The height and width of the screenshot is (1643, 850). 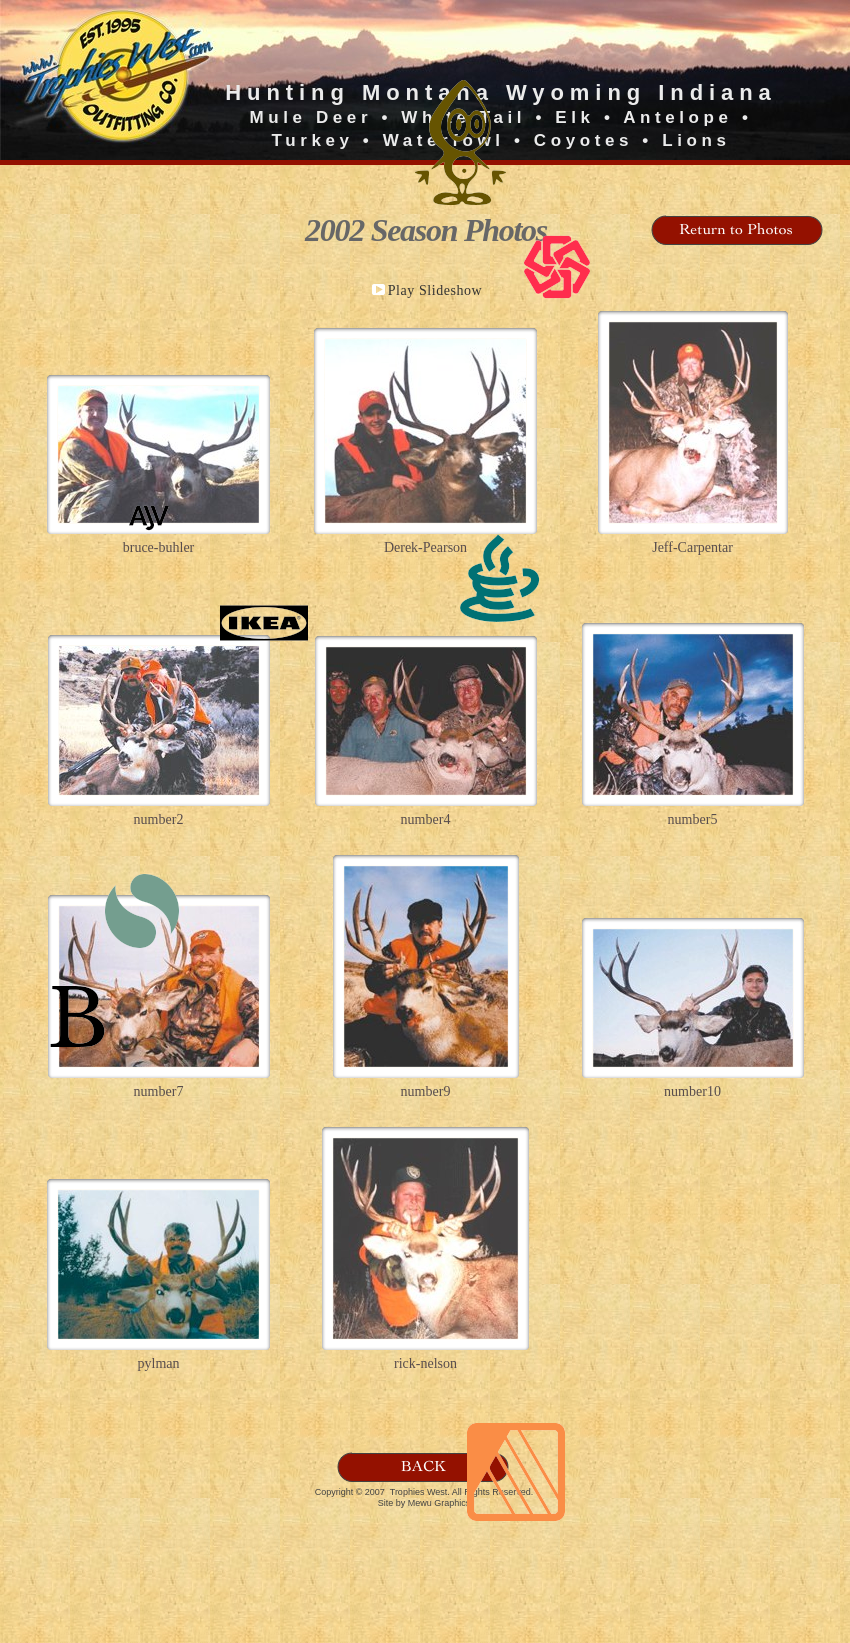 What do you see at coordinates (77, 1016) in the screenshot?
I see `bookalope logo - ebook conversion and publishing platform` at bounding box center [77, 1016].